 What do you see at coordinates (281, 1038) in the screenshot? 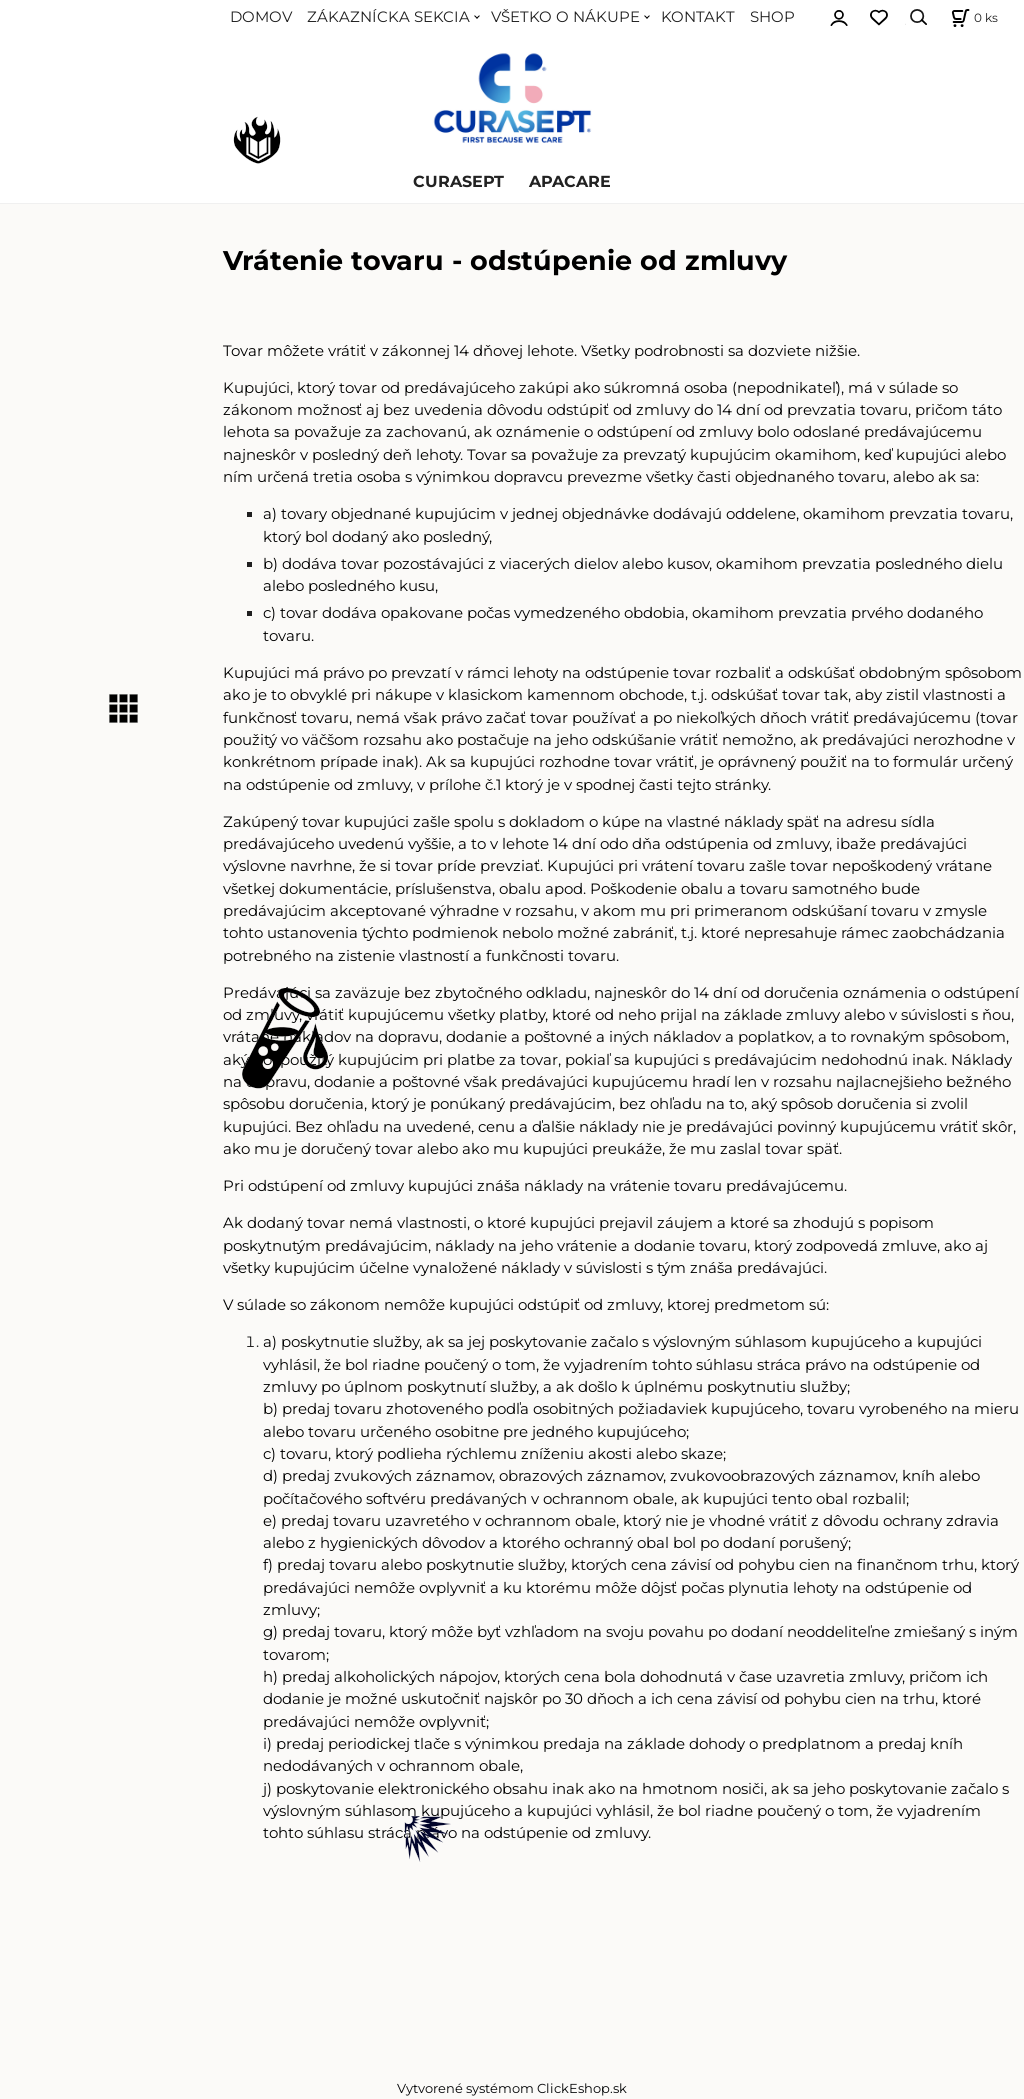
I see `indicates a chemistry or alchemy feature` at bounding box center [281, 1038].